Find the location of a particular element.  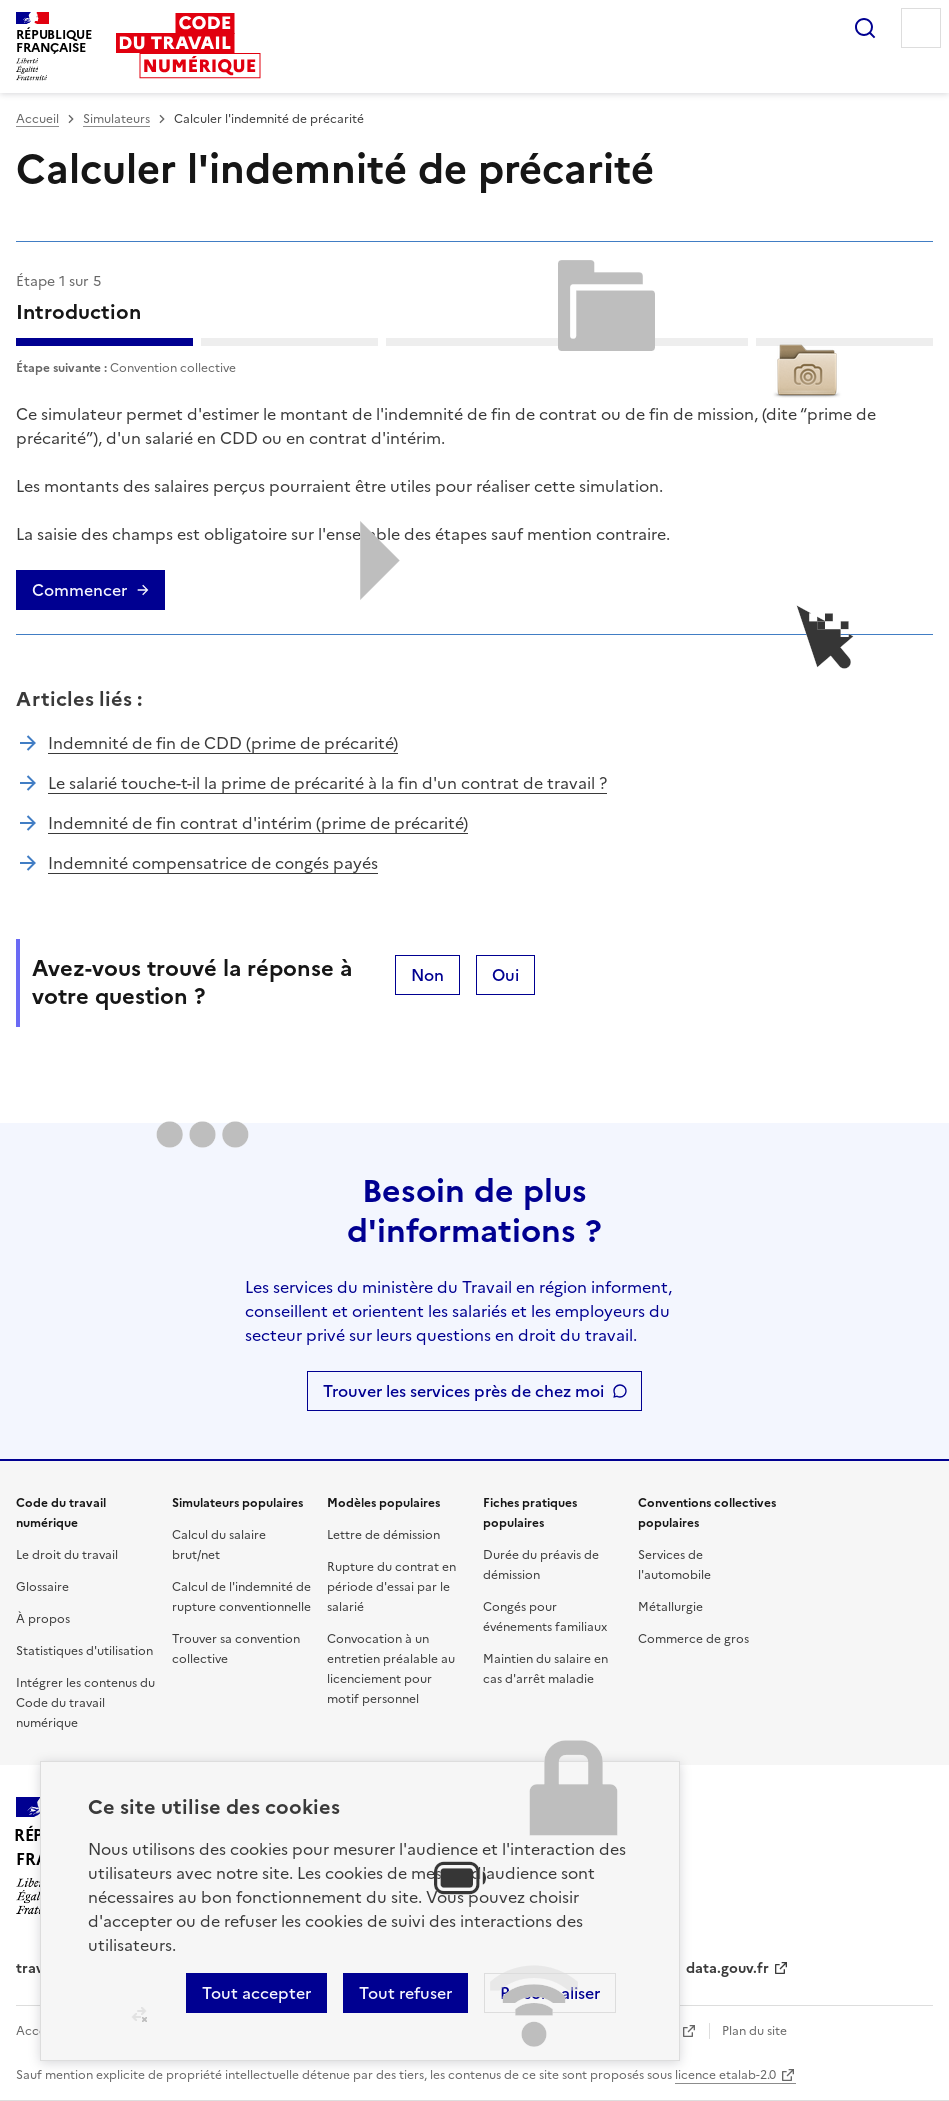

access remote desktop connections is located at coordinates (825, 637).